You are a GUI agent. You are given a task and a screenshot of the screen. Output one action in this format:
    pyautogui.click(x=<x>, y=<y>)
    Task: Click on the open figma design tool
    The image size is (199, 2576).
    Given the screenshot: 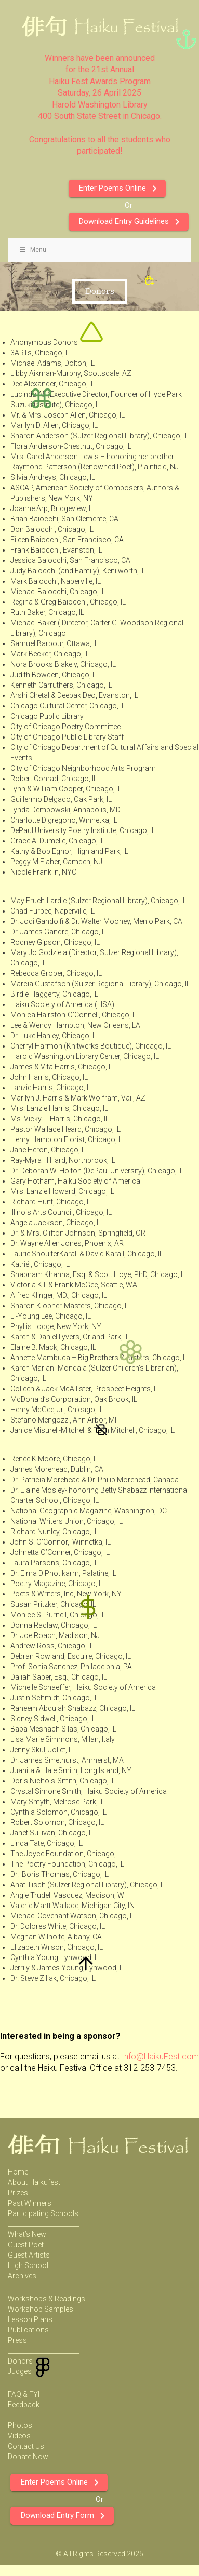 What is the action you would take?
    pyautogui.click(x=43, y=2367)
    